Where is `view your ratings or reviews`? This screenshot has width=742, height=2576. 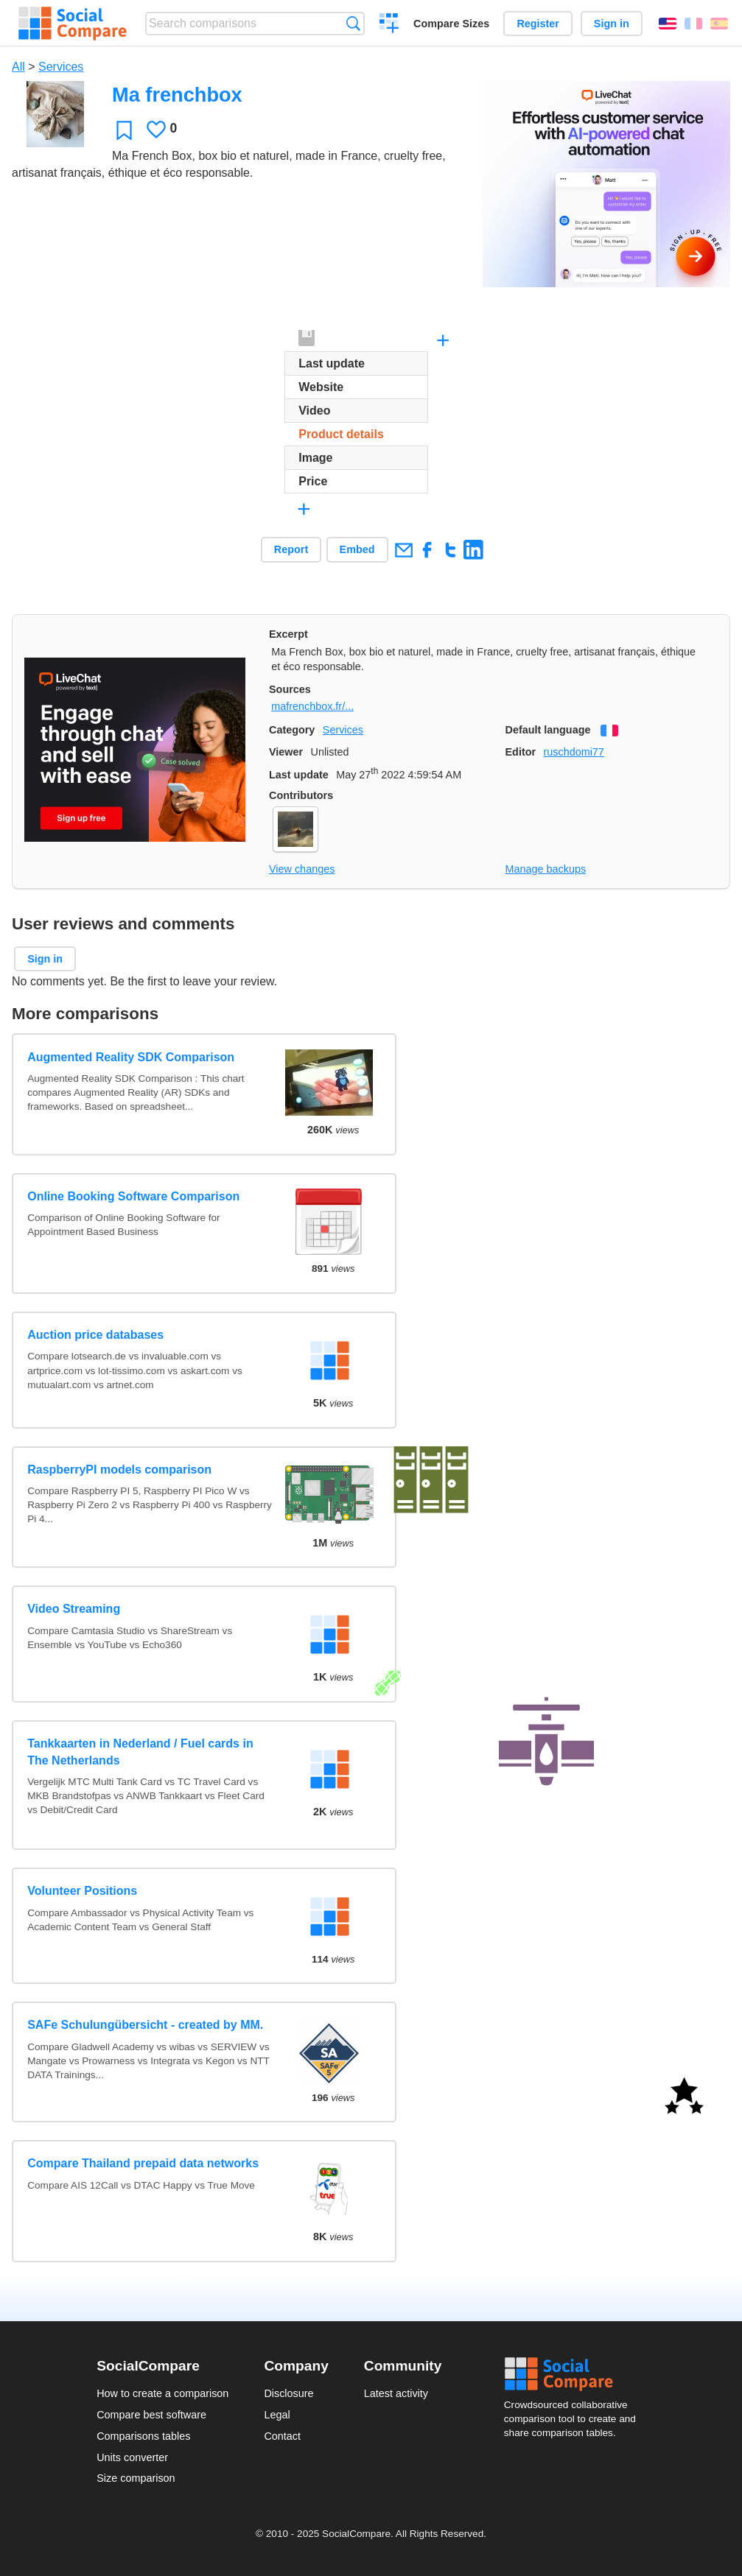 view your ratings or reviews is located at coordinates (684, 2095).